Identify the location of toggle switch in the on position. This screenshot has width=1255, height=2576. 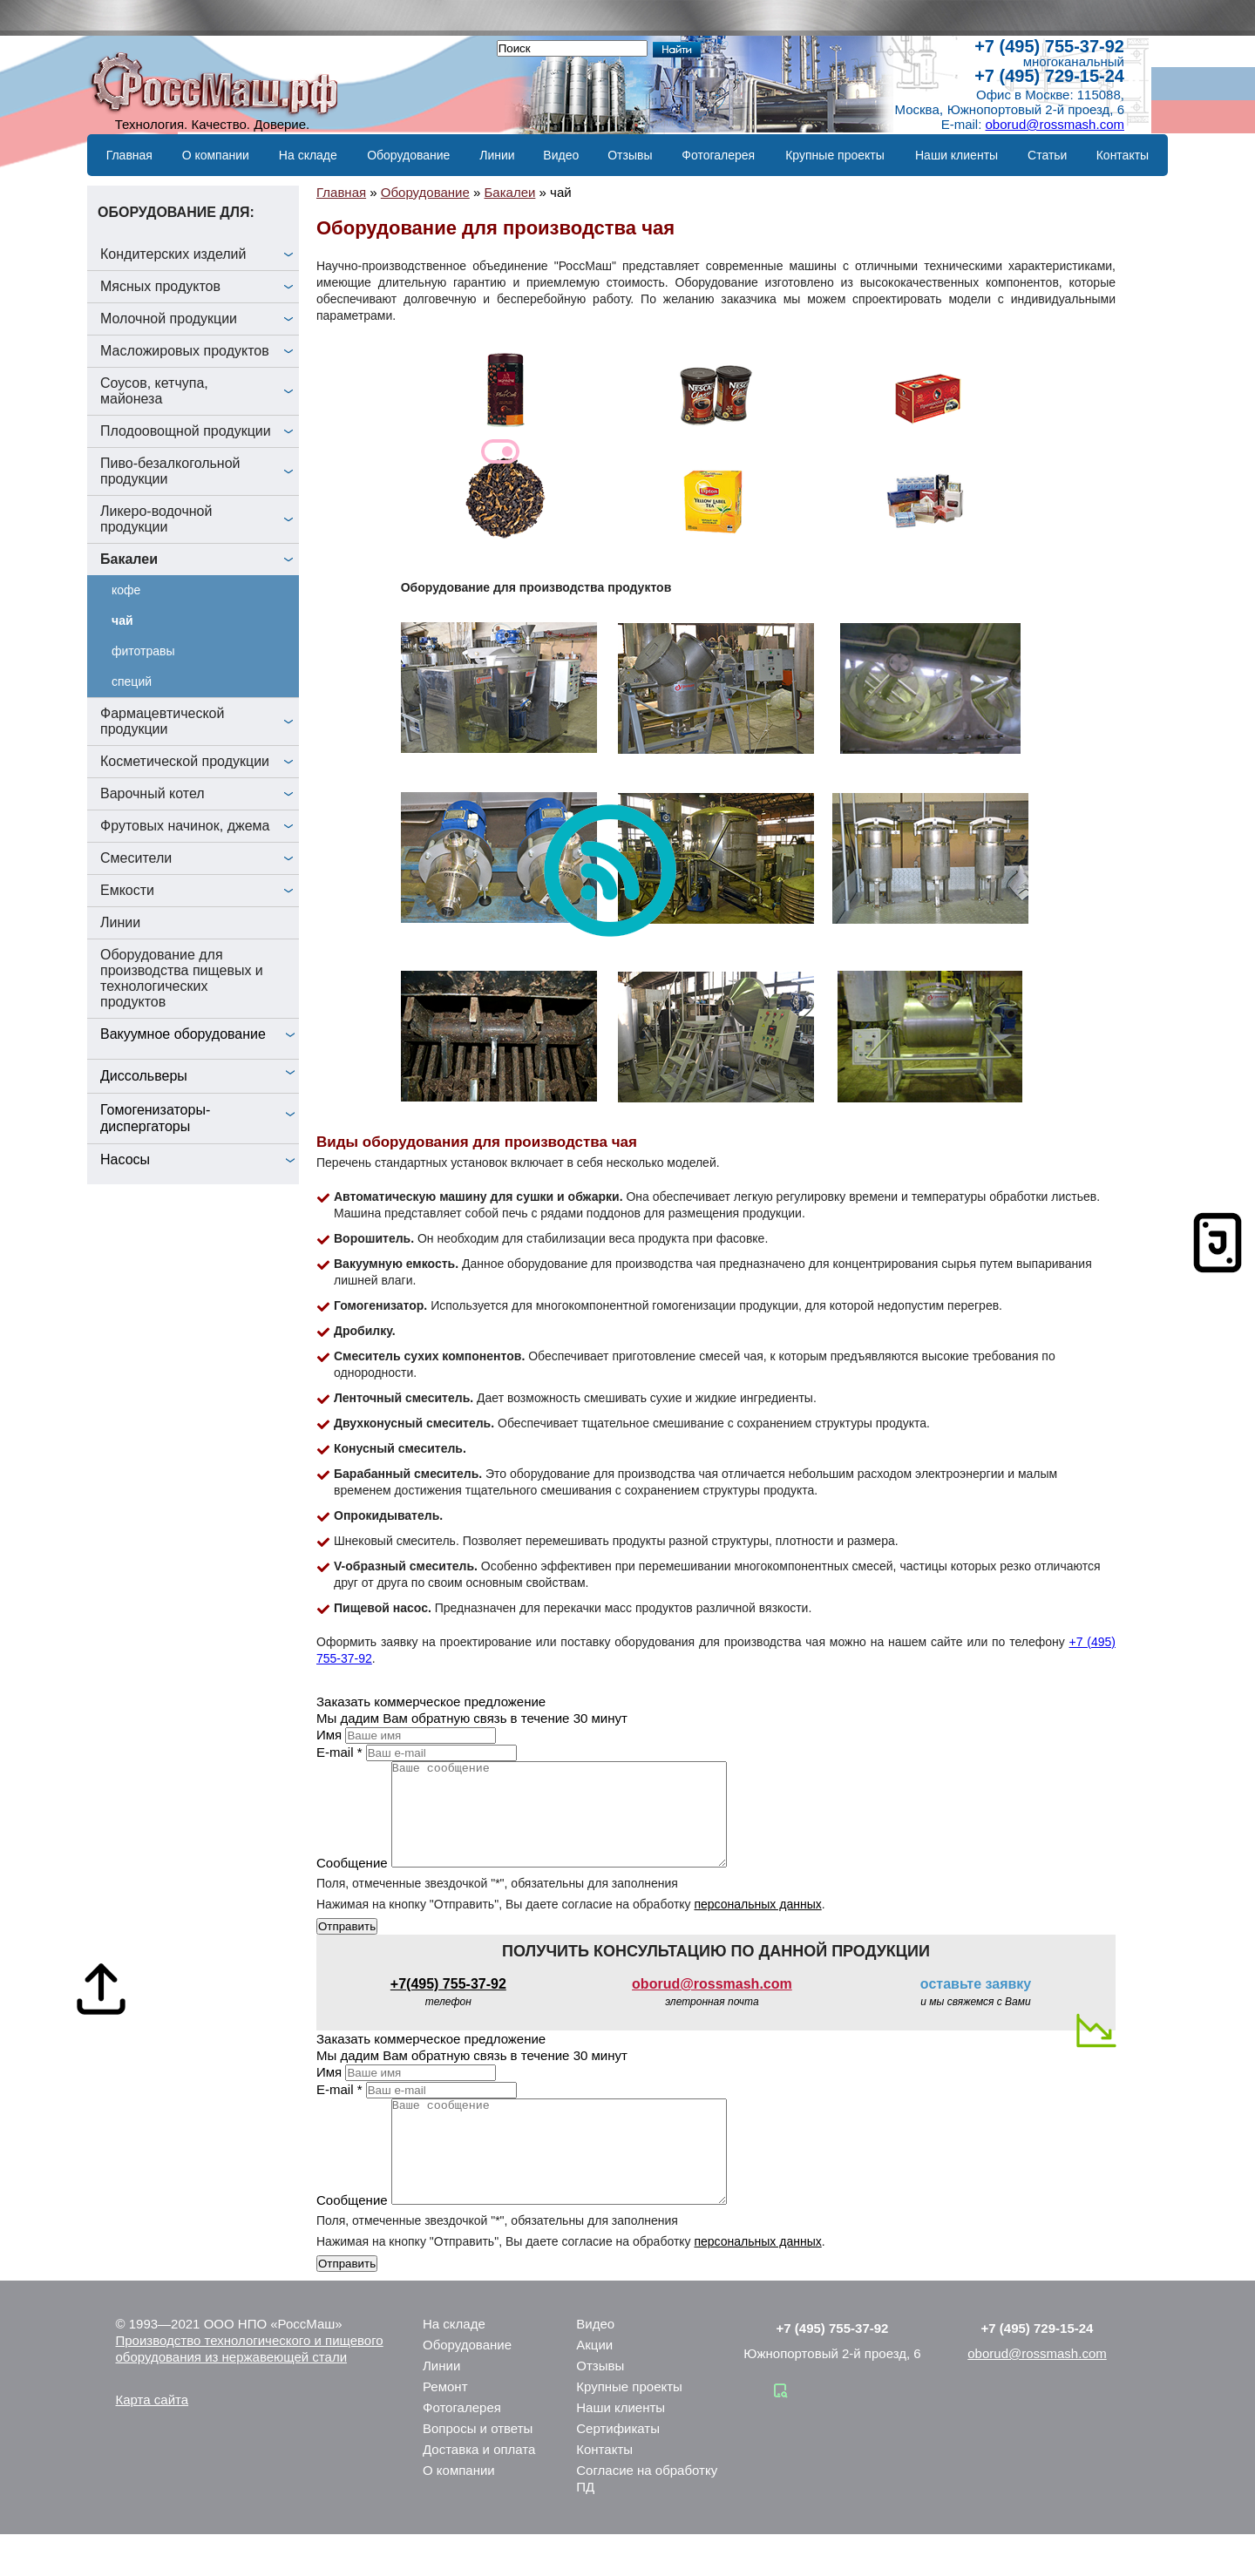
(500, 451).